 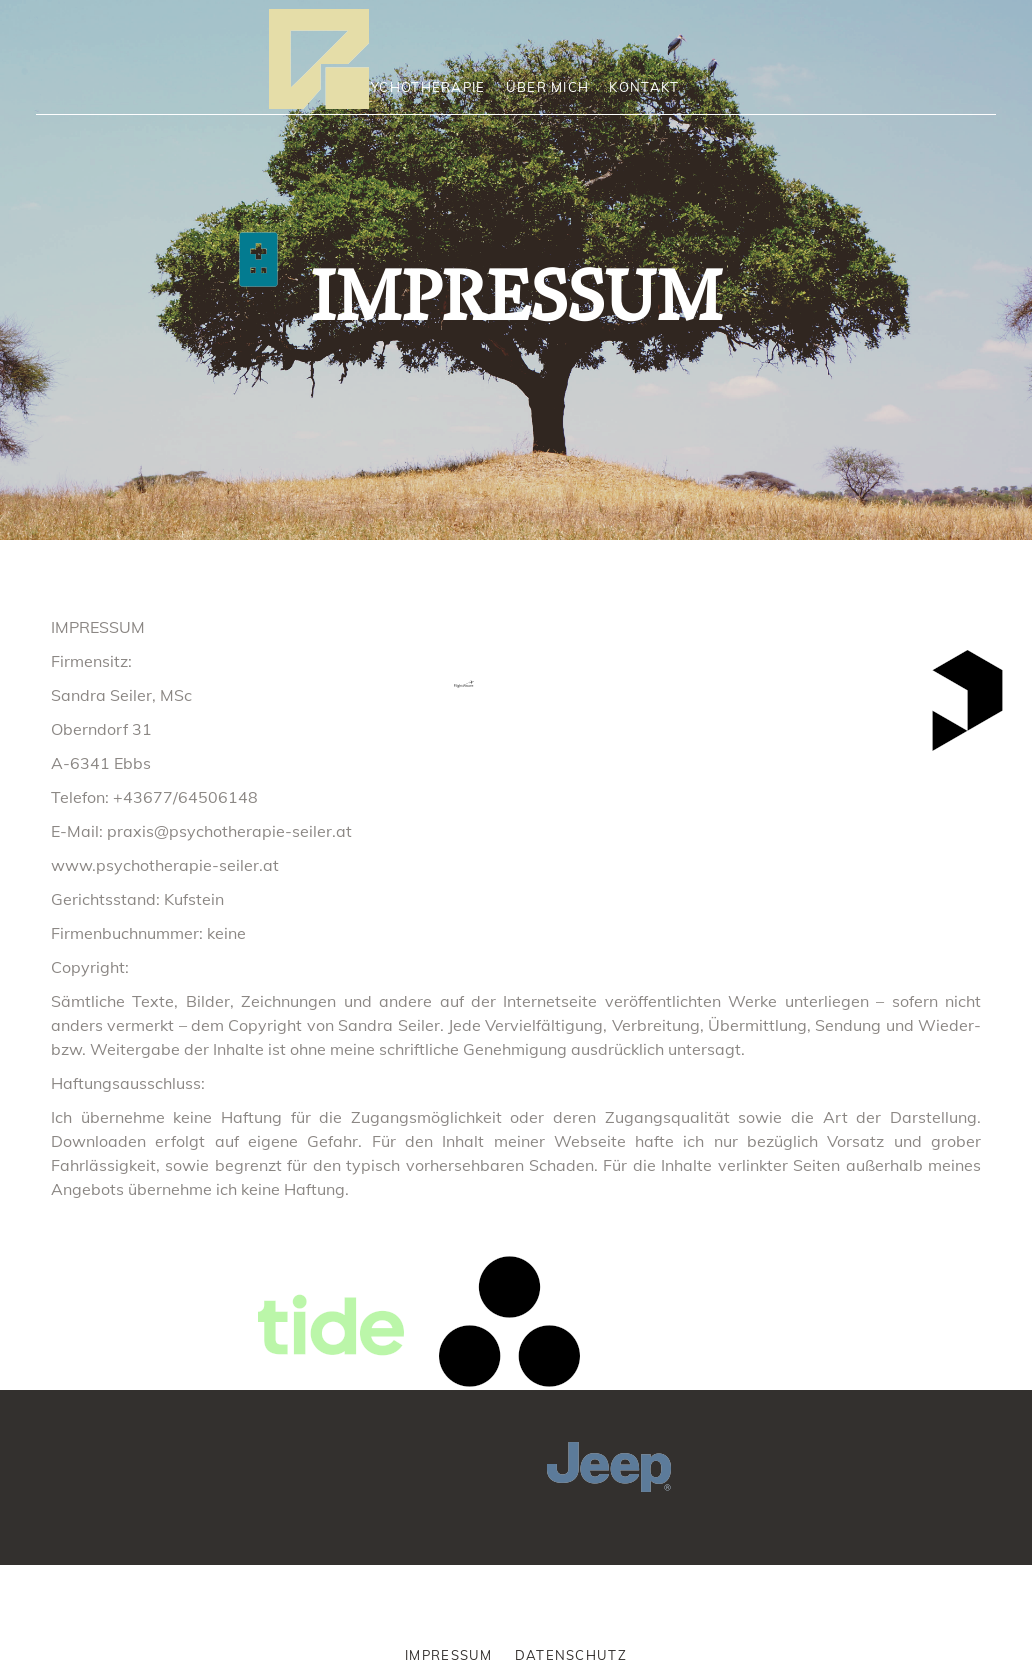 What do you see at coordinates (509, 1321) in the screenshot?
I see `open asana project management app` at bounding box center [509, 1321].